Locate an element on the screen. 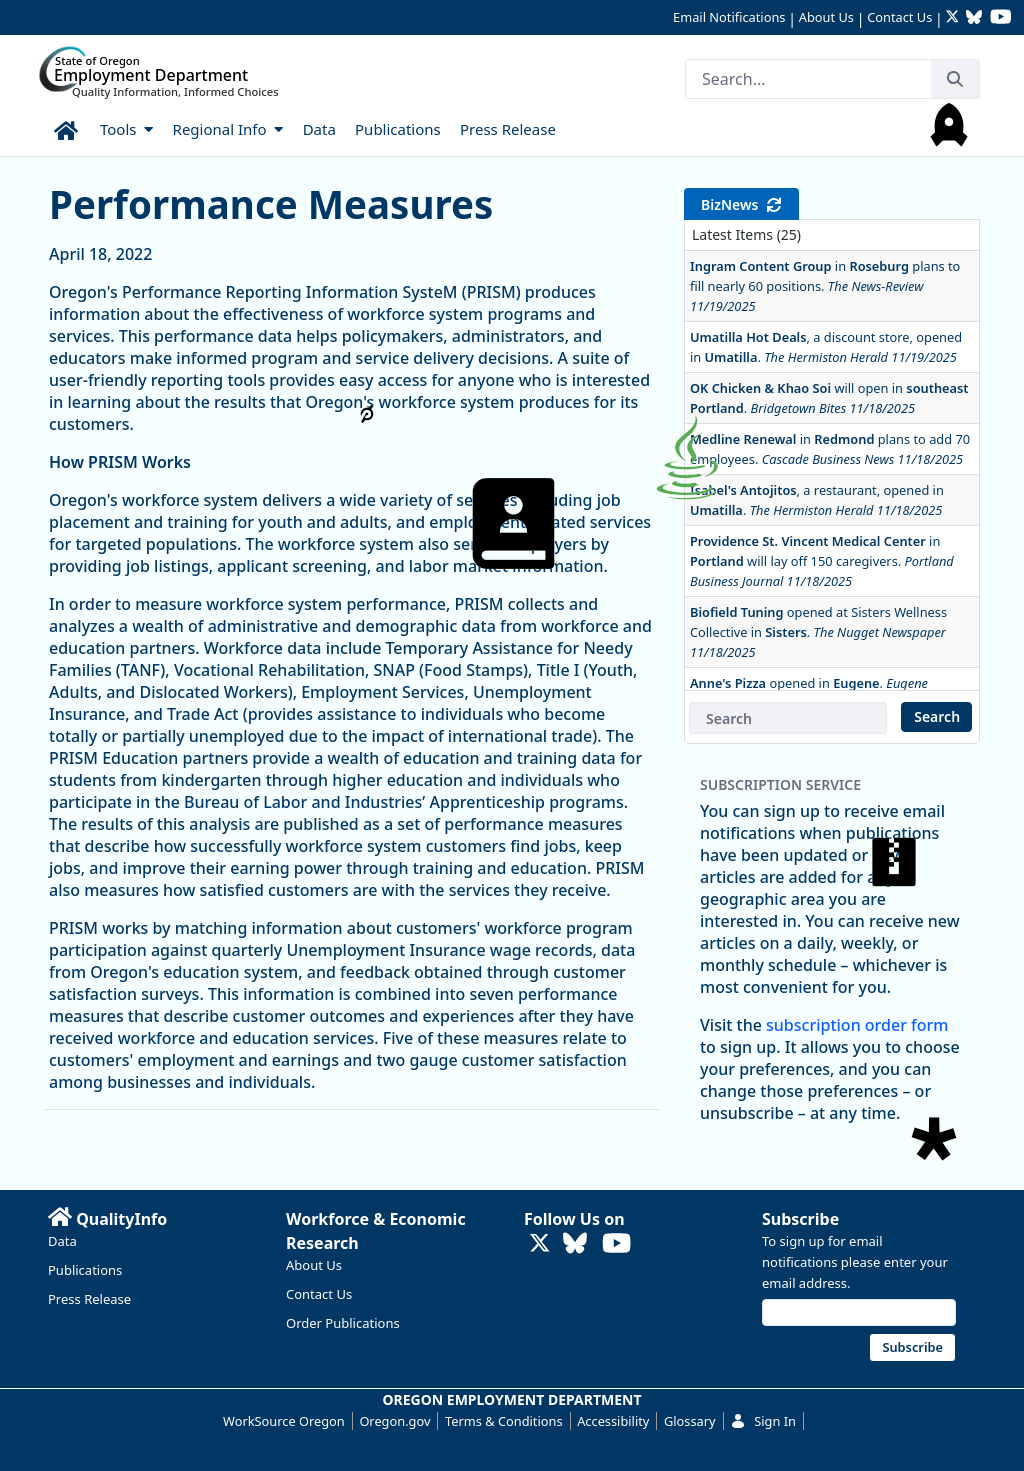  open the Peloton app is located at coordinates (367, 414).